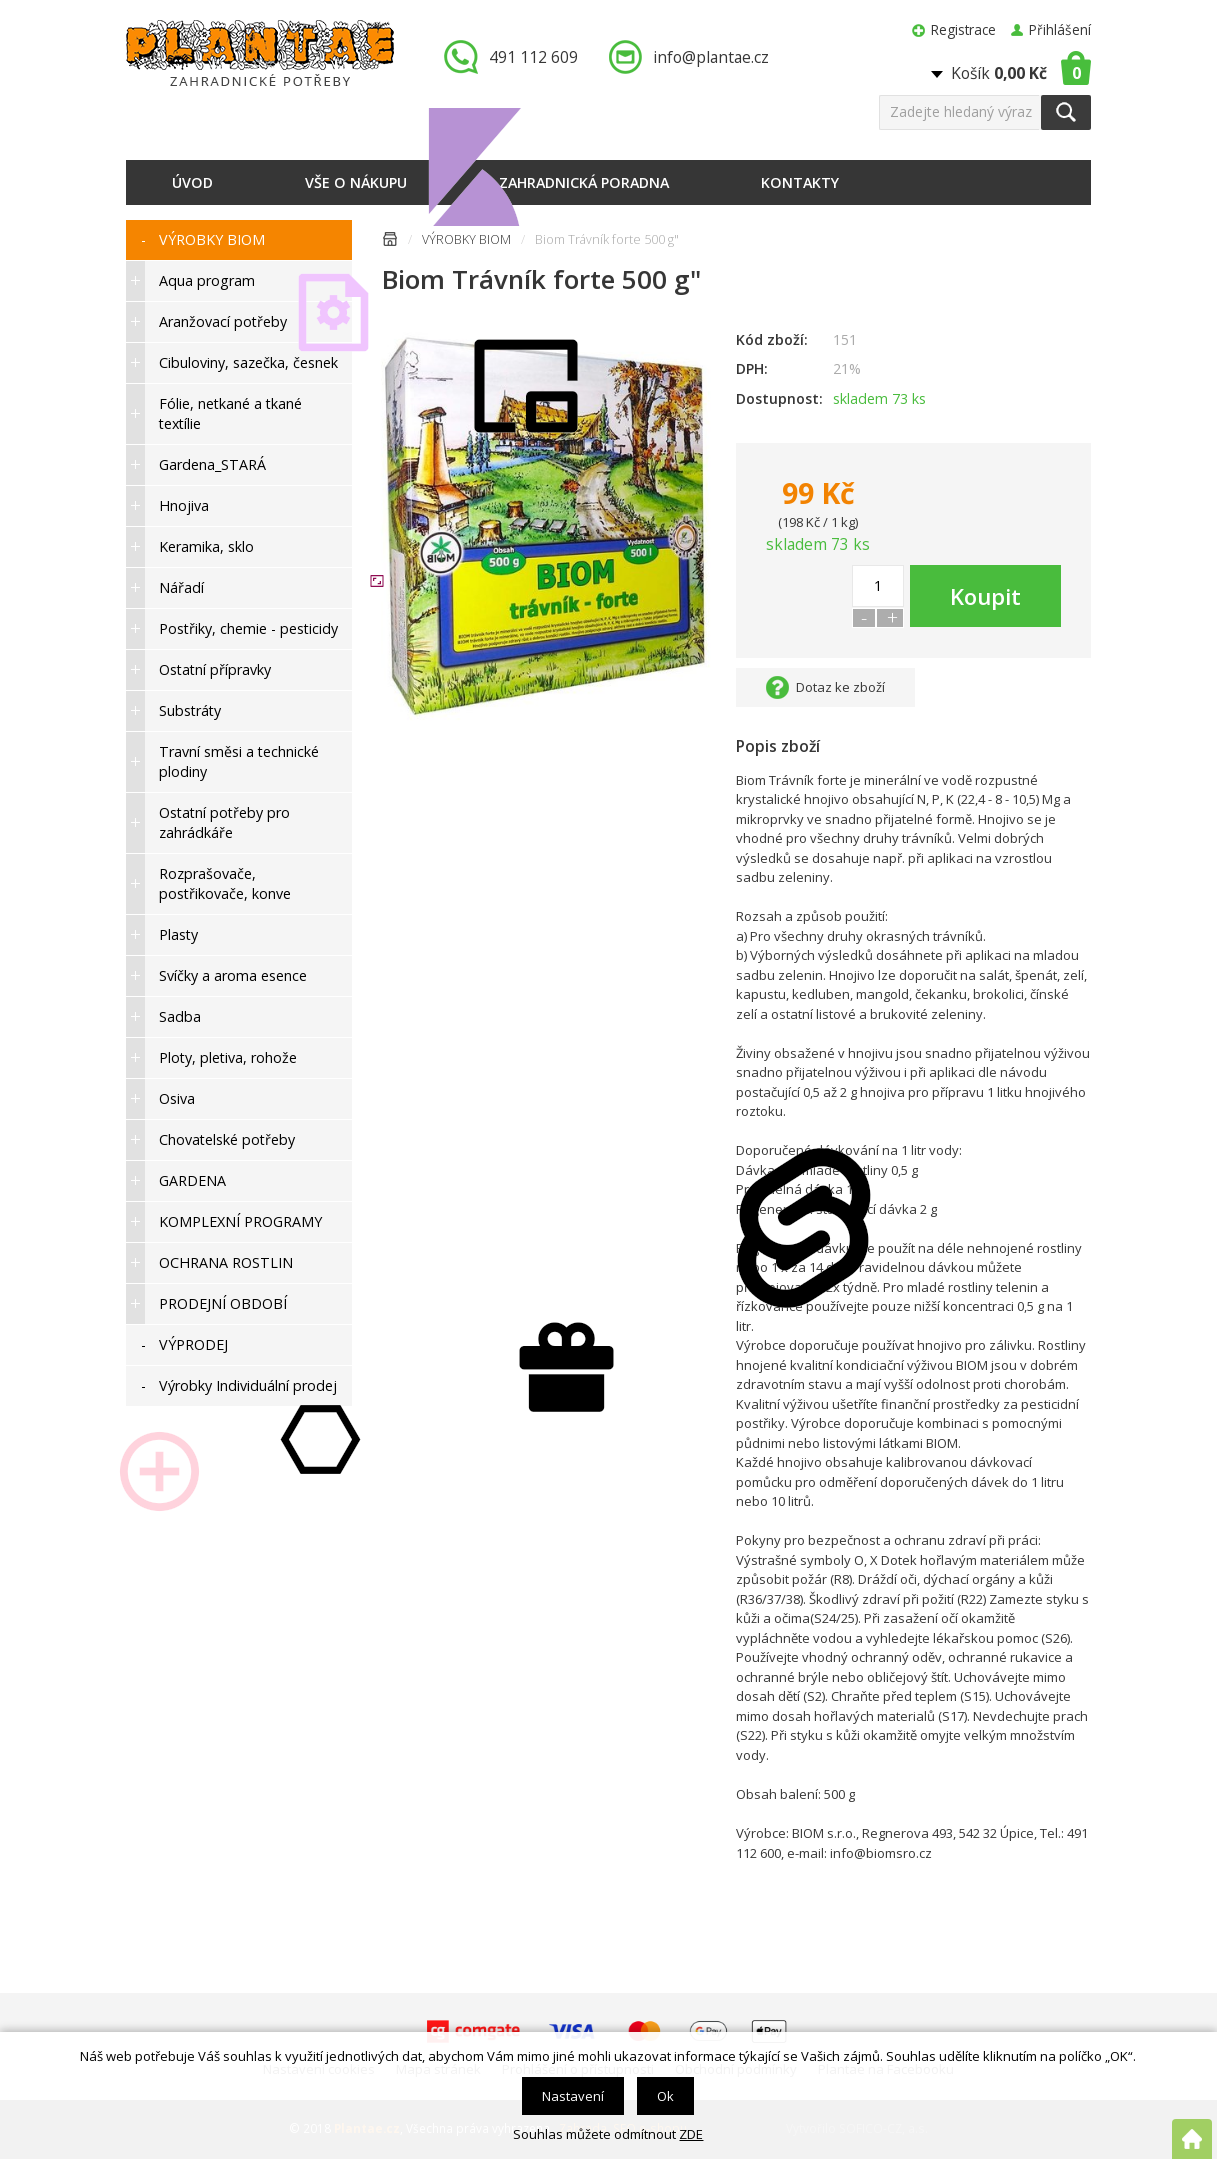 This screenshot has width=1217, height=2159. What do you see at coordinates (566, 1369) in the screenshot?
I see `view gifts or rewards` at bounding box center [566, 1369].